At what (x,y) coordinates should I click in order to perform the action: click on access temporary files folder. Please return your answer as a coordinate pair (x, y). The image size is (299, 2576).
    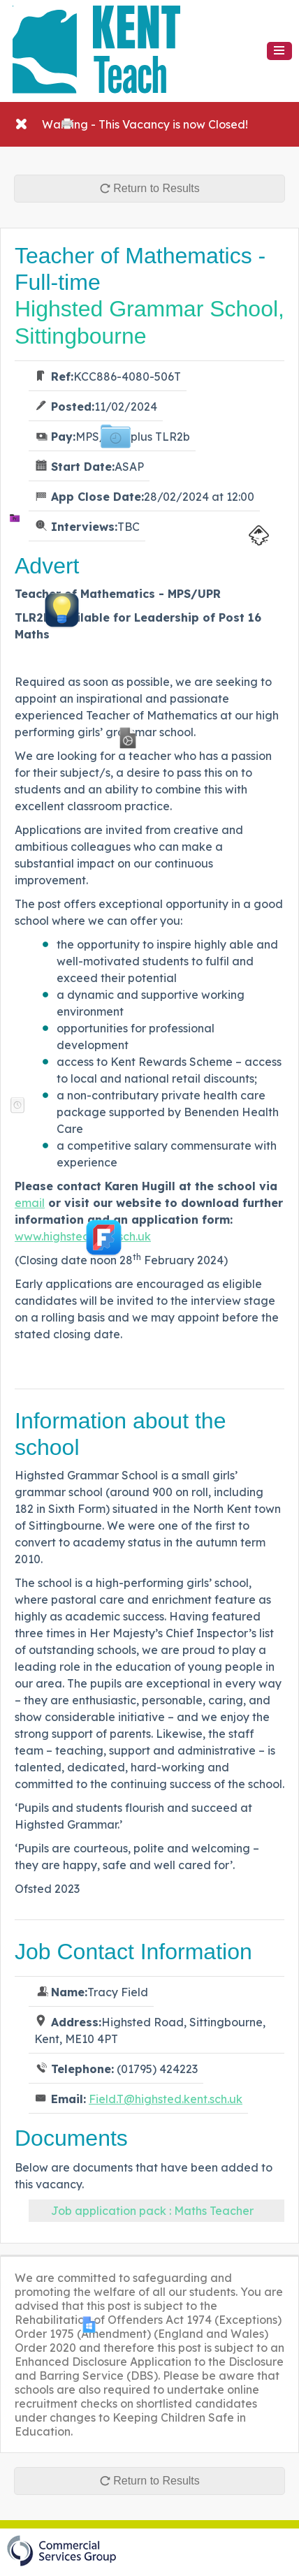
    Looking at the image, I should click on (115, 436).